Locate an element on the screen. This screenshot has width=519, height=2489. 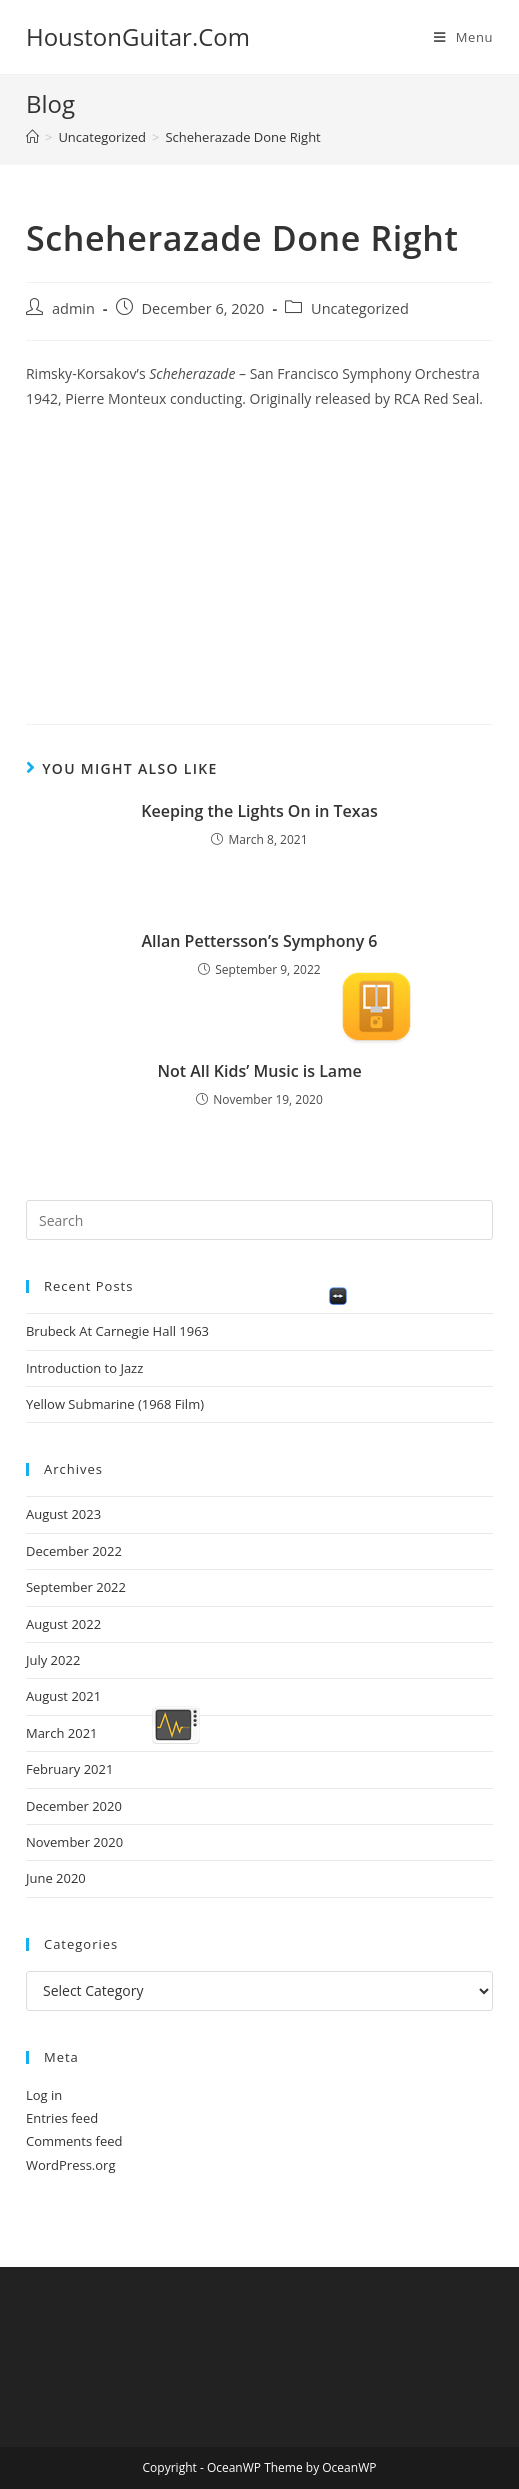
open system monitor to view CPU, memory, and process activity is located at coordinates (176, 1725).